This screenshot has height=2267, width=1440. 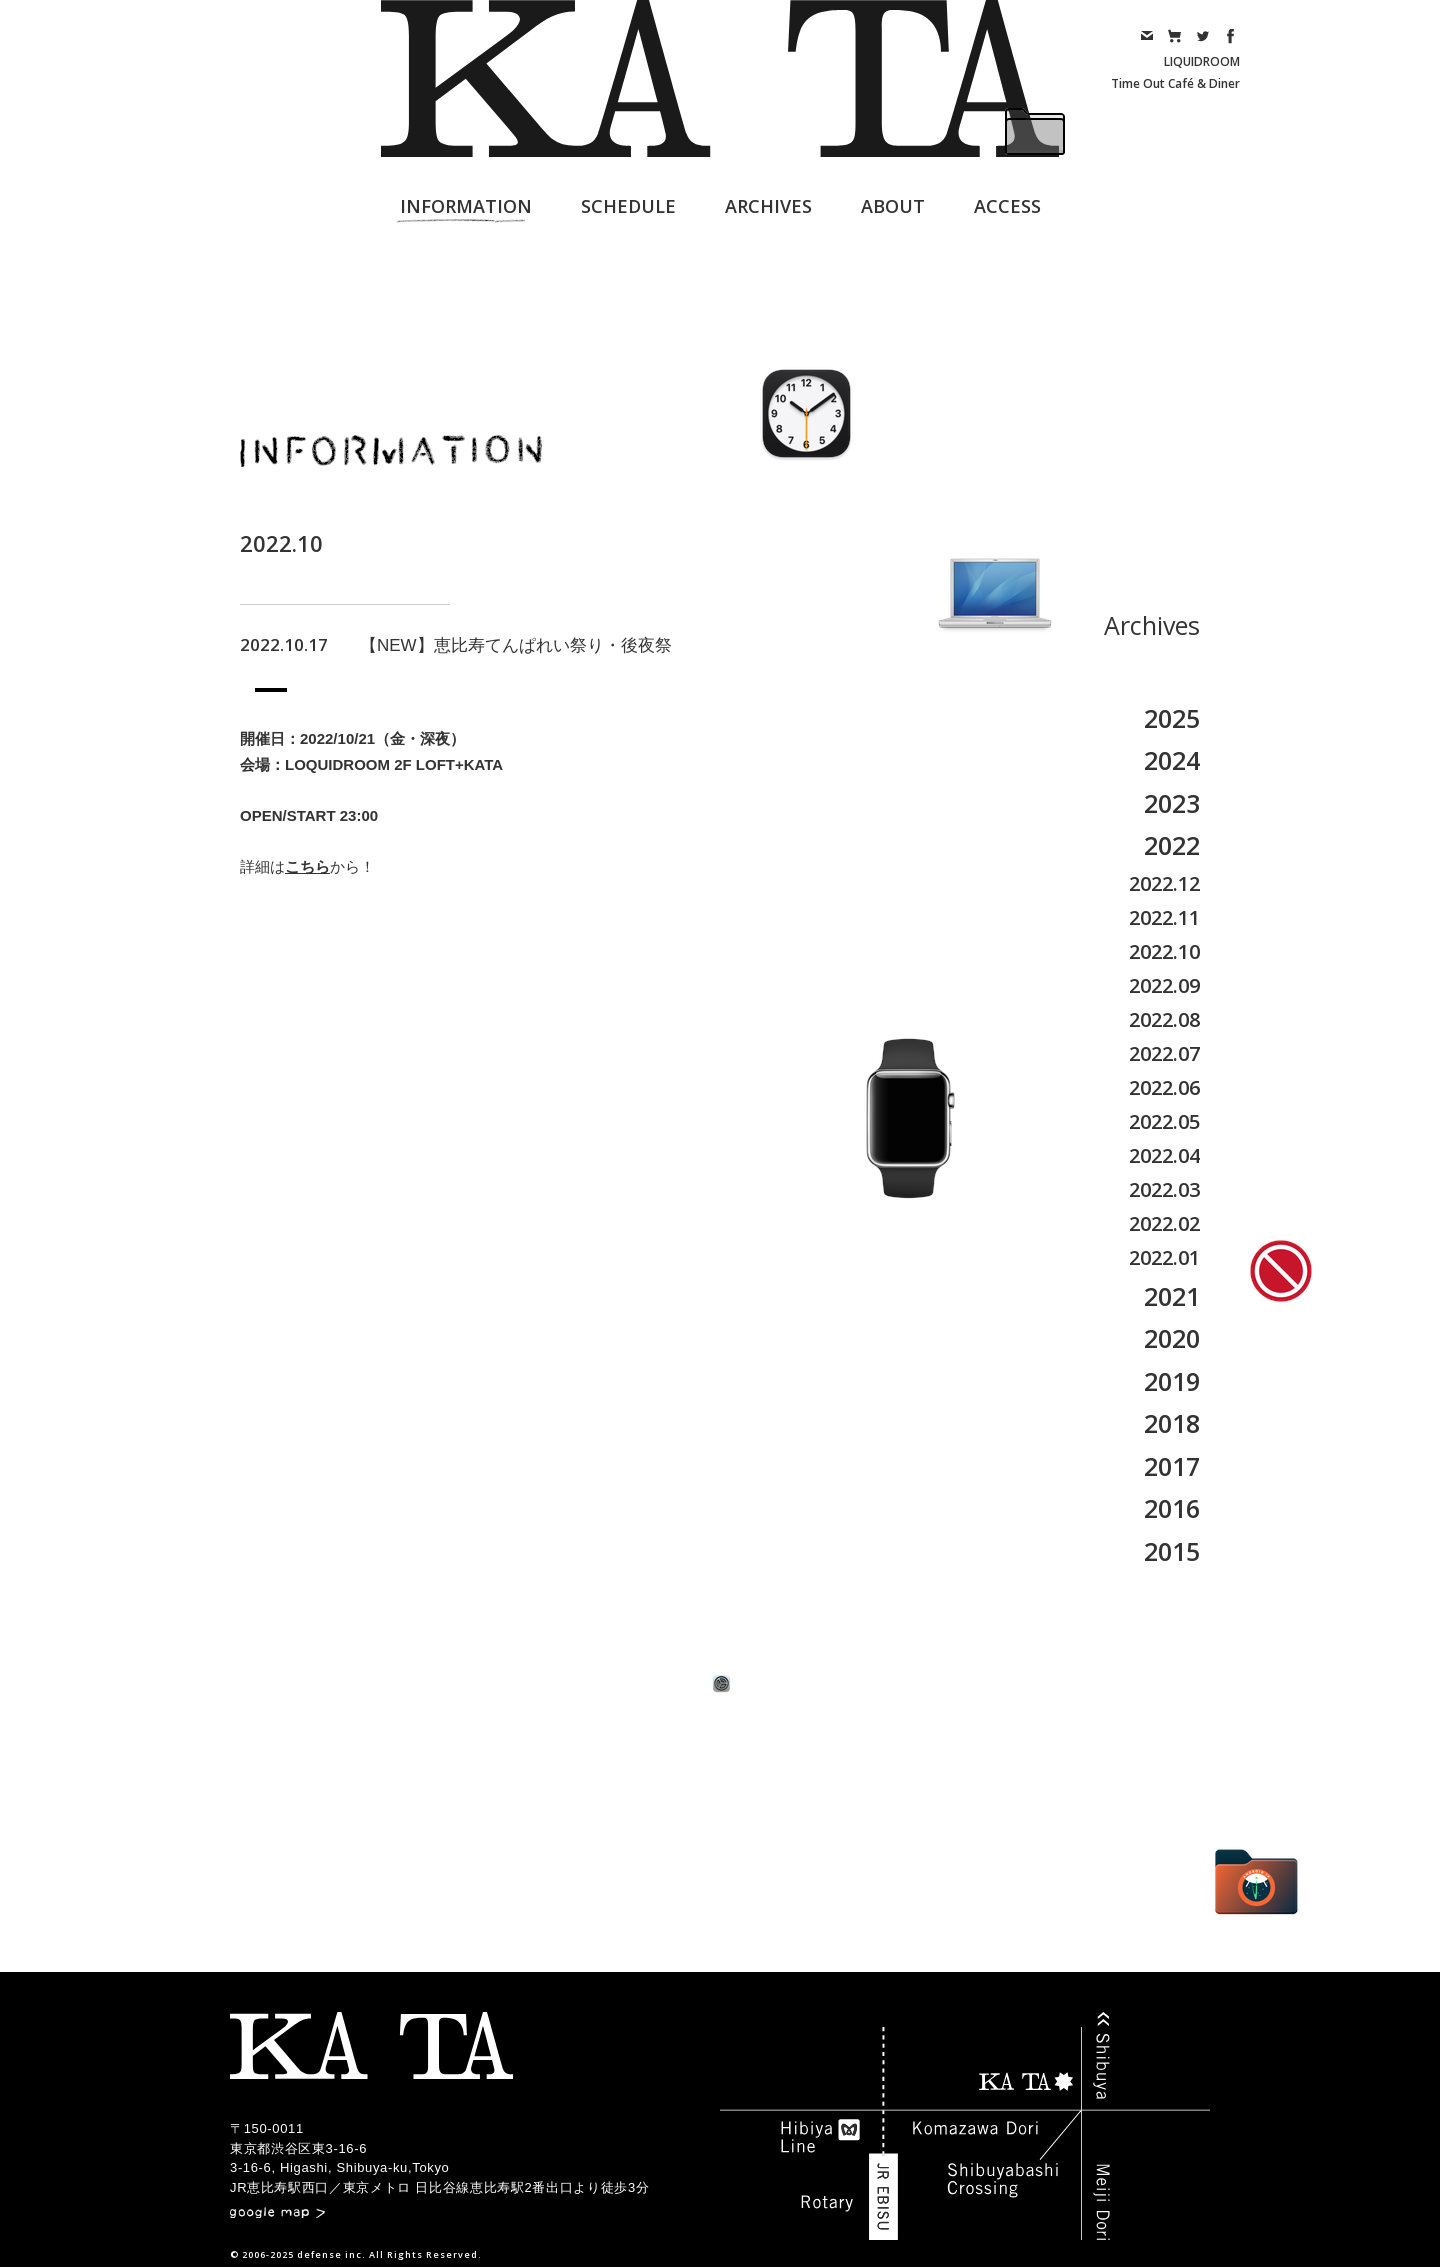 I want to click on delete selected item, so click(x=1281, y=1271).